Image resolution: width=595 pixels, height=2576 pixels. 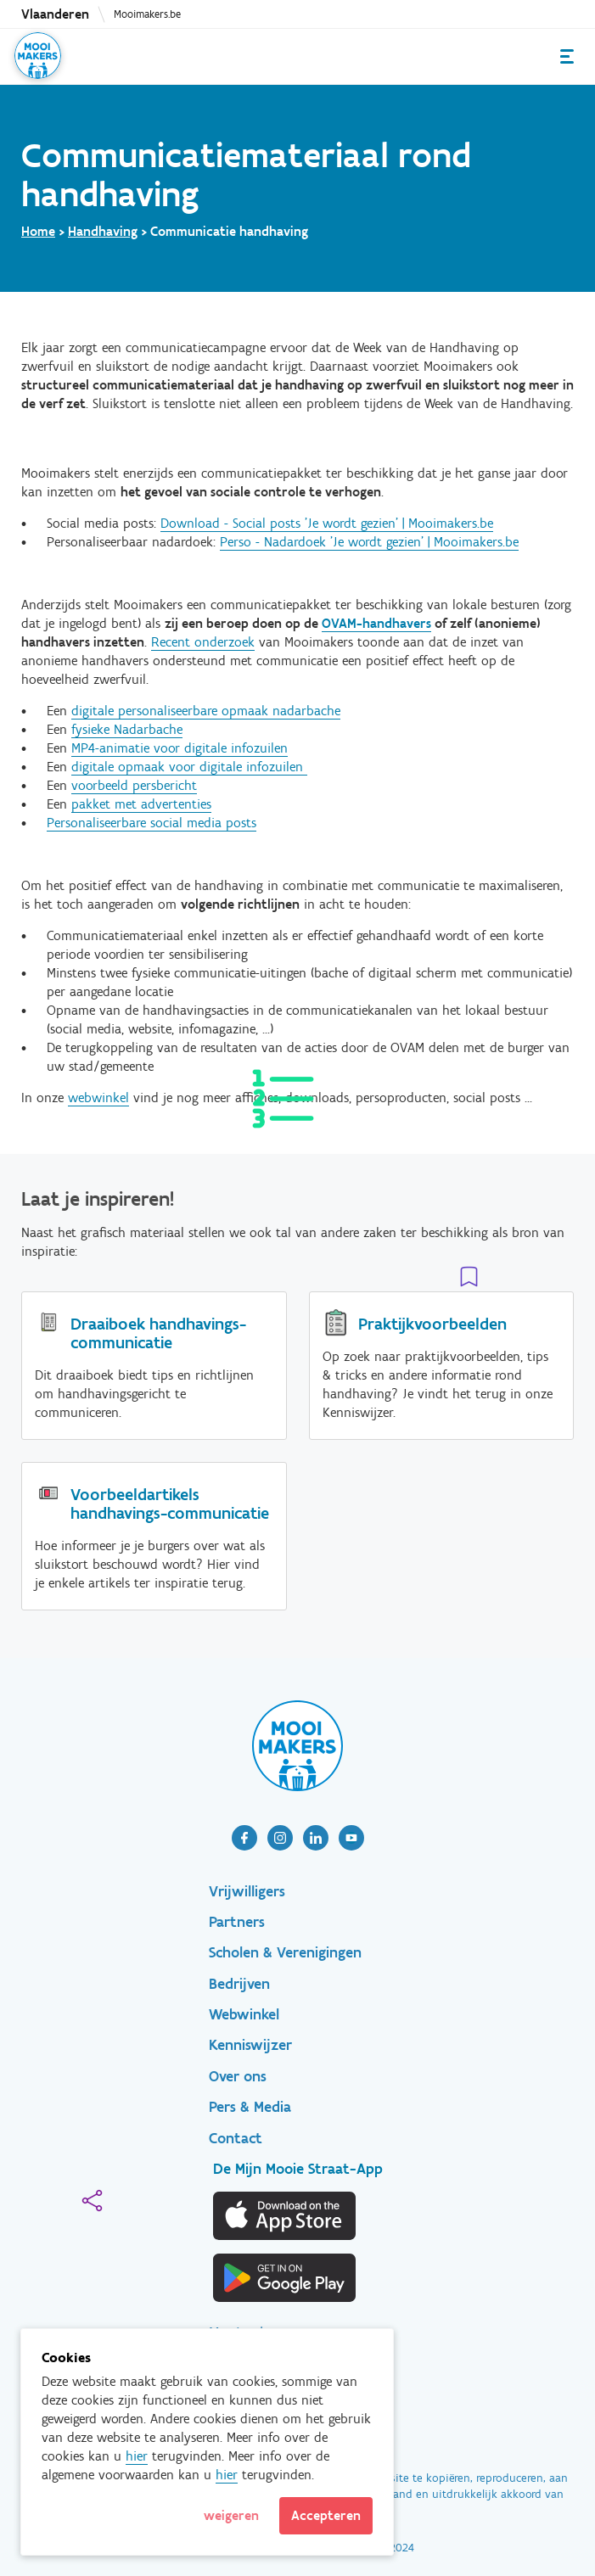 I want to click on share content with others, so click(x=92, y=2200).